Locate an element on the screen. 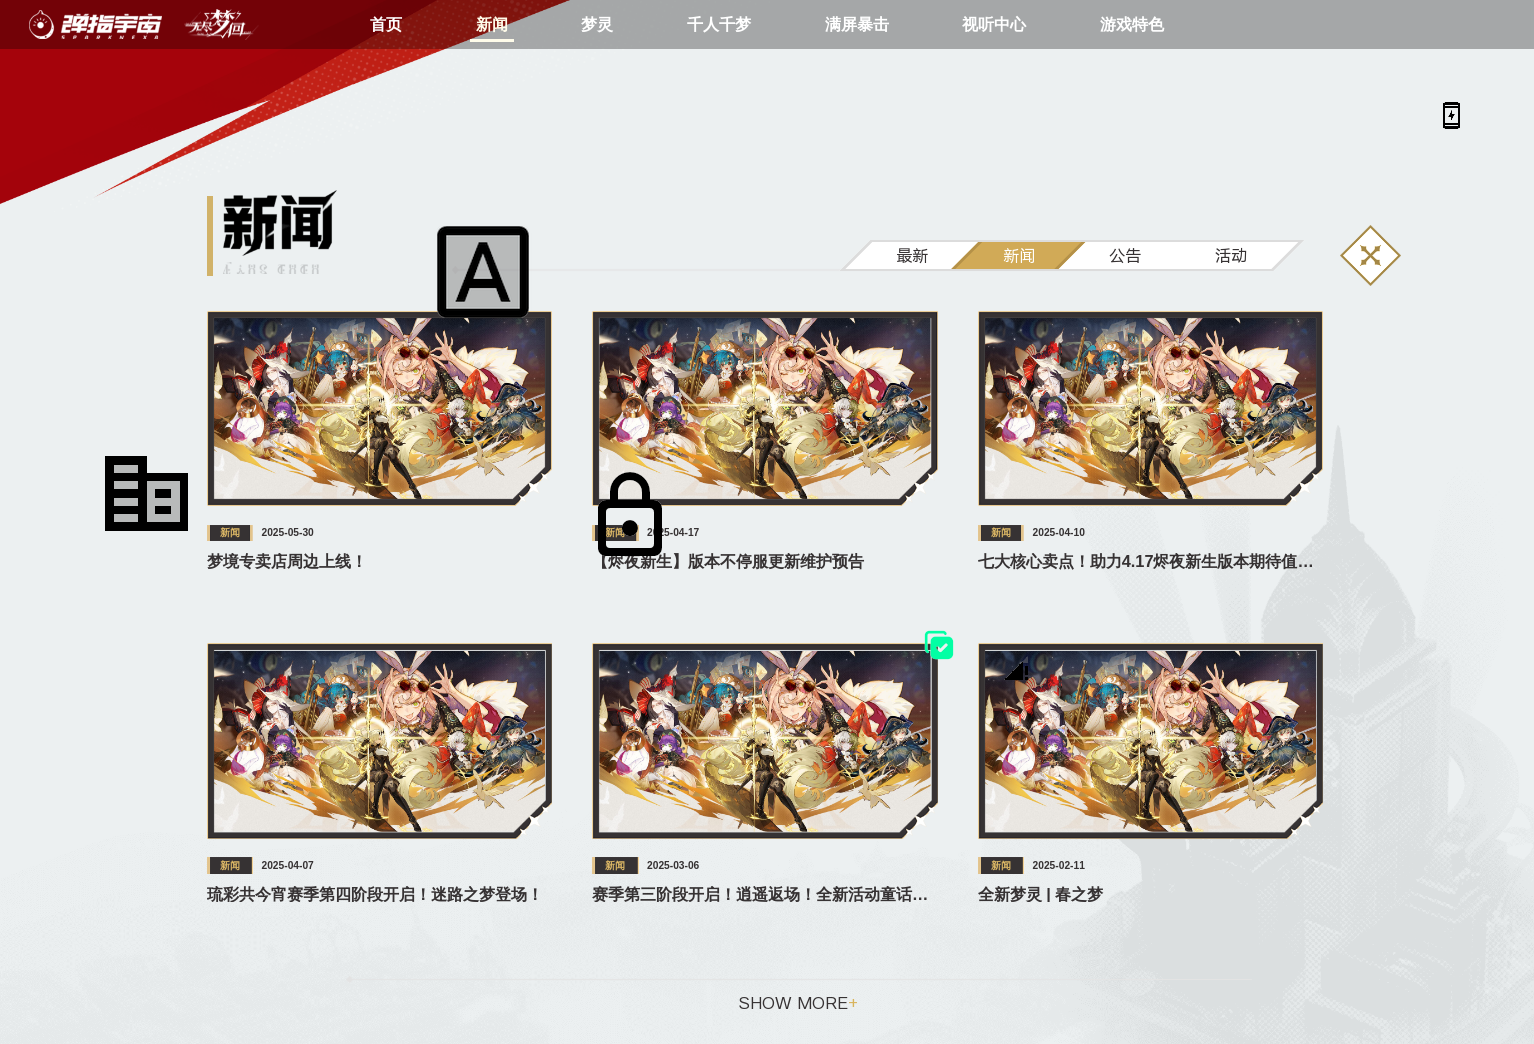 This screenshot has width=1534, height=1044. indicates a locked or secured item is located at coordinates (630, 516).